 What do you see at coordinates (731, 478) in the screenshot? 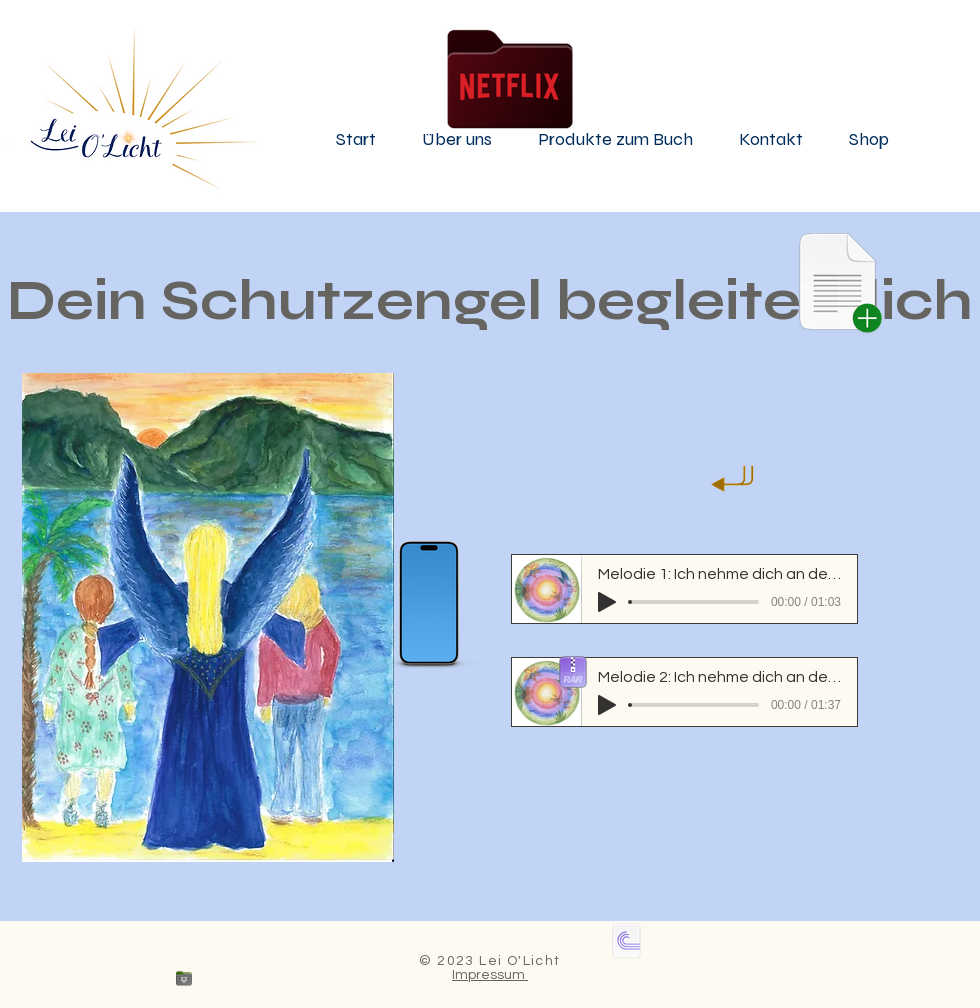
I see `reply to all recipients of an email` at bounding box center [731, 478].